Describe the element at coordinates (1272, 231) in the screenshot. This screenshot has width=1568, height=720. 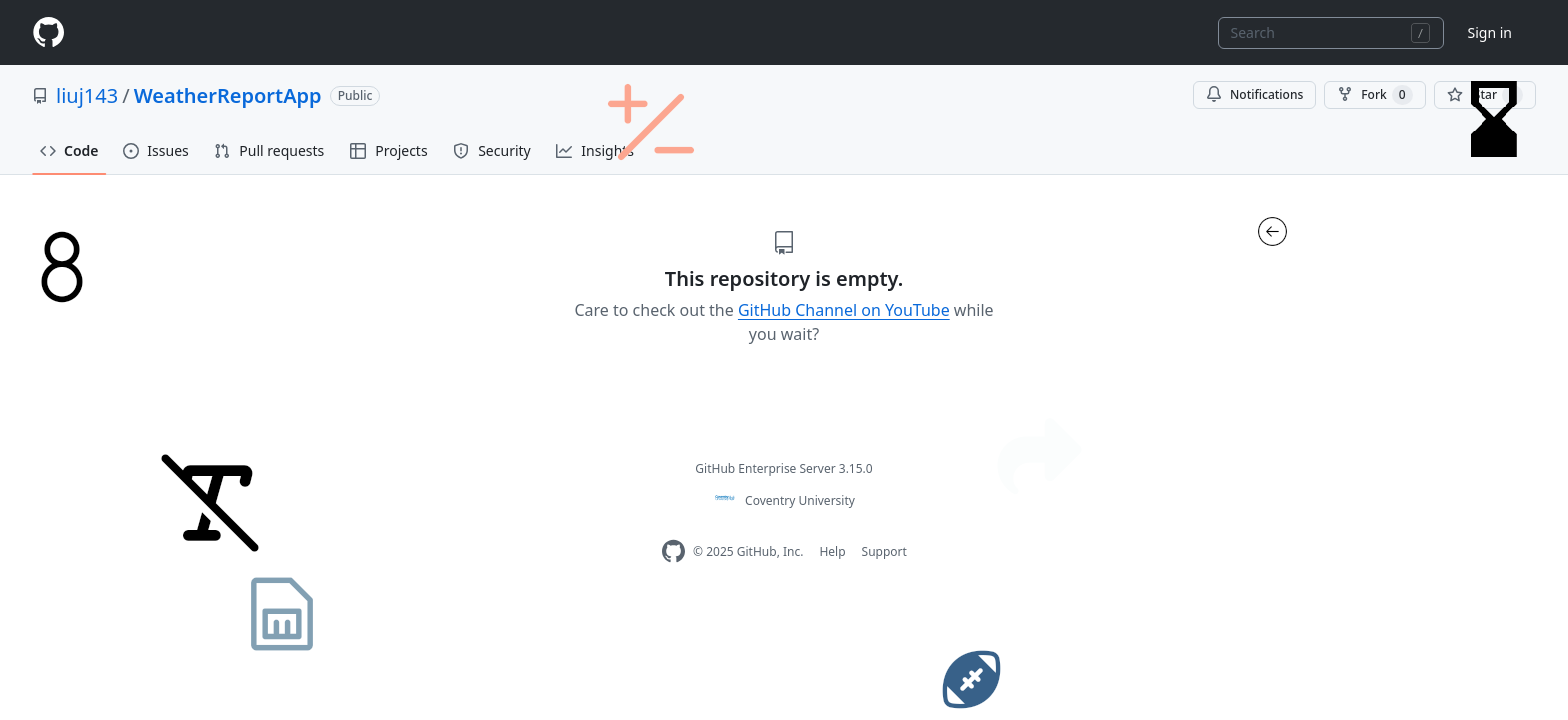
I see `go back to the previous screen` at that location.